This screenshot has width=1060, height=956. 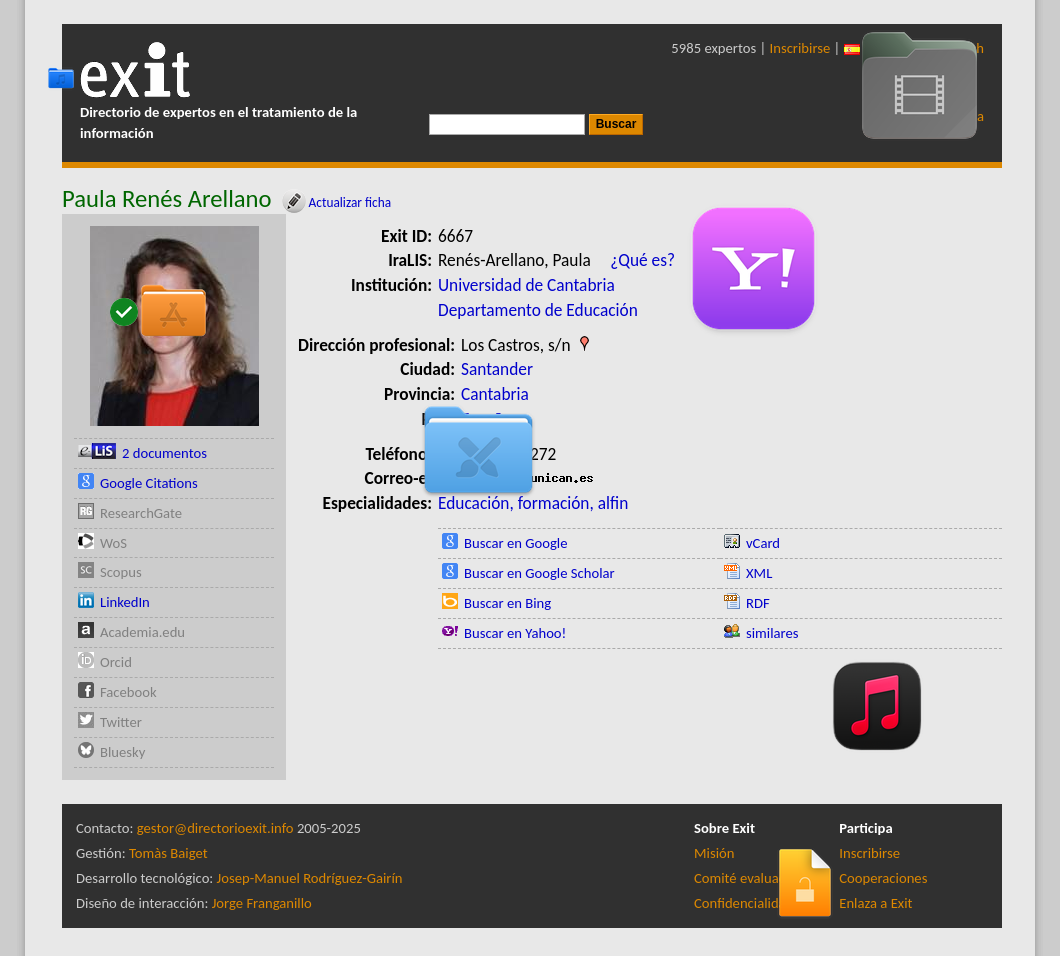 I want to click on open graphics or design files folder, so click(x=478, y=449).